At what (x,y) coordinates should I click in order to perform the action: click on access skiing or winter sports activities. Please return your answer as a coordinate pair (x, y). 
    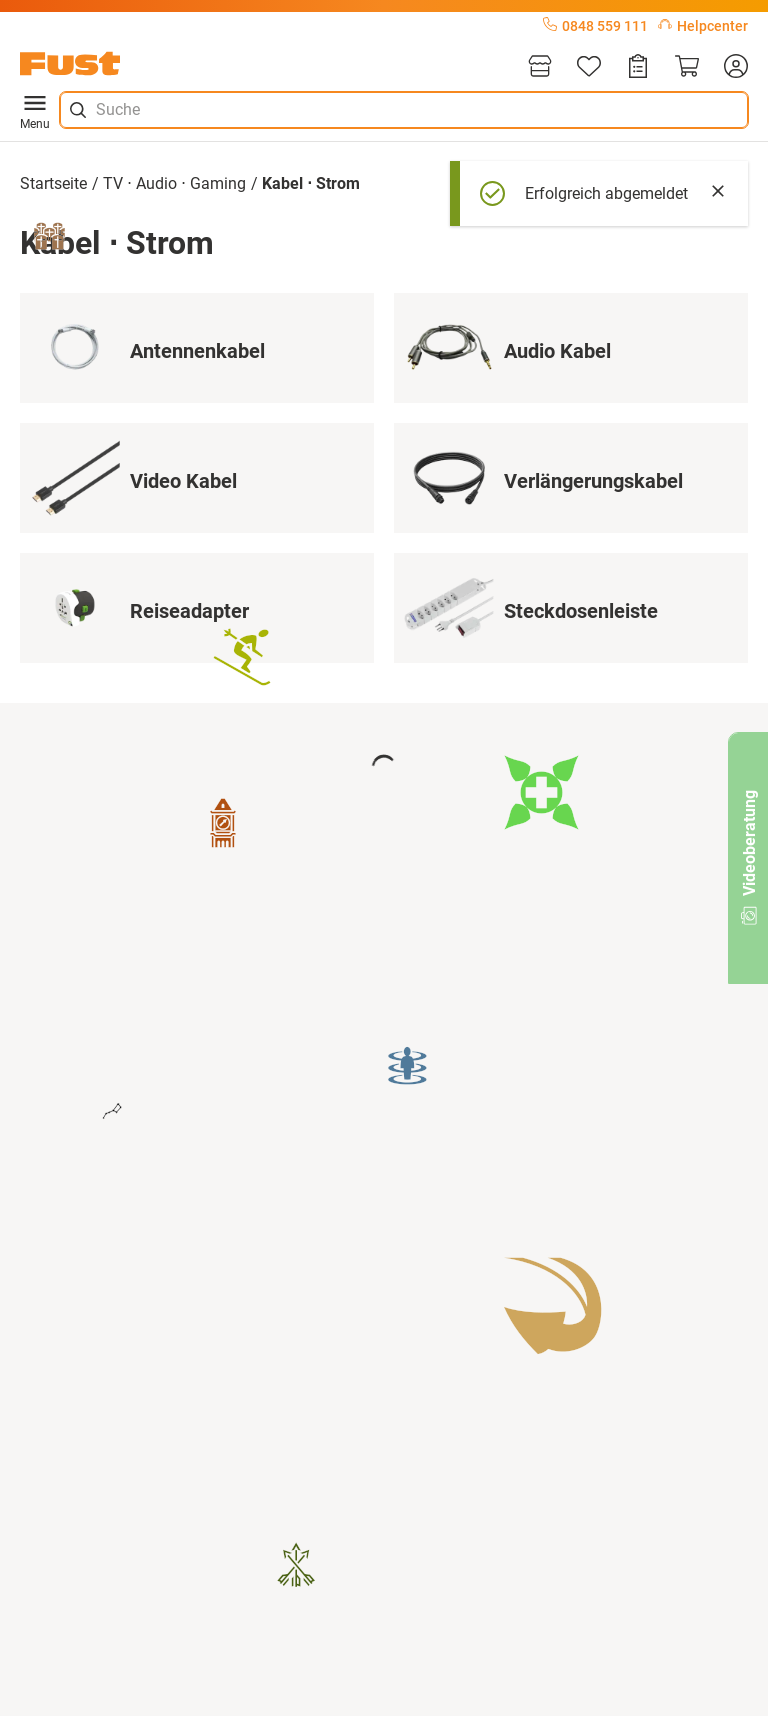
    Looking at the image, I should click on (242, 657).